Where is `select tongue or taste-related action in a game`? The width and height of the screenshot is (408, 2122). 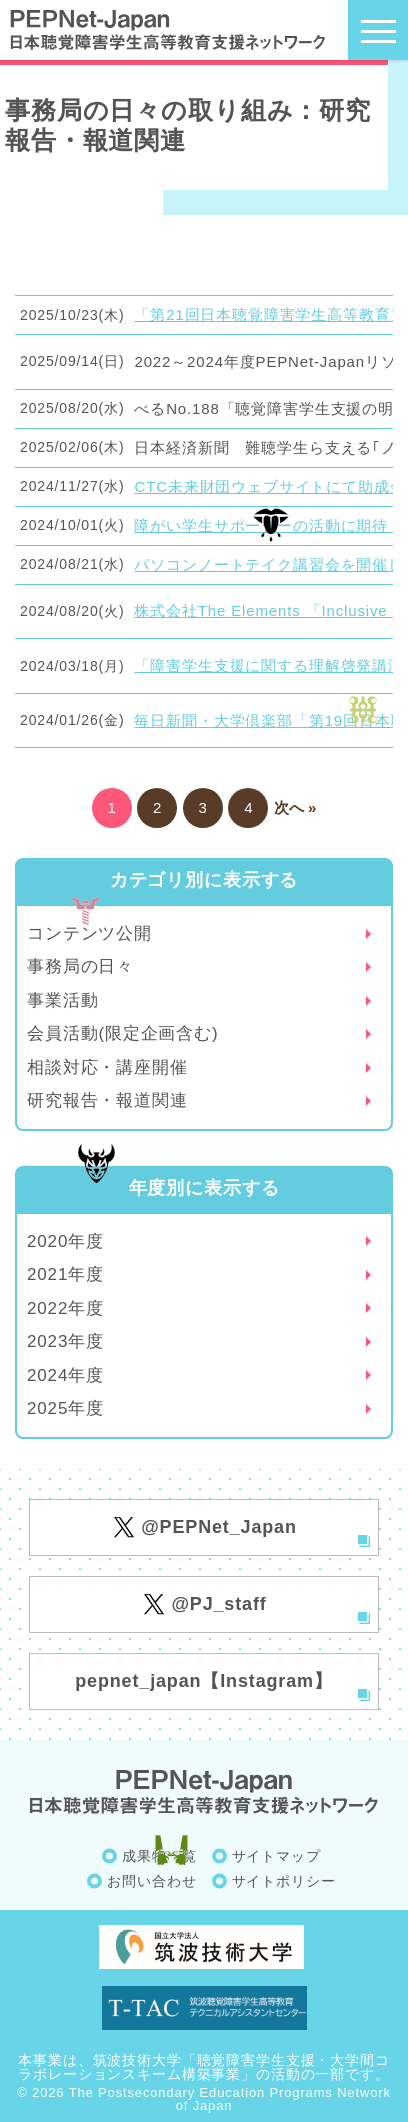 select tongue or taste-related action in a game is located at coordinates (271, 525).